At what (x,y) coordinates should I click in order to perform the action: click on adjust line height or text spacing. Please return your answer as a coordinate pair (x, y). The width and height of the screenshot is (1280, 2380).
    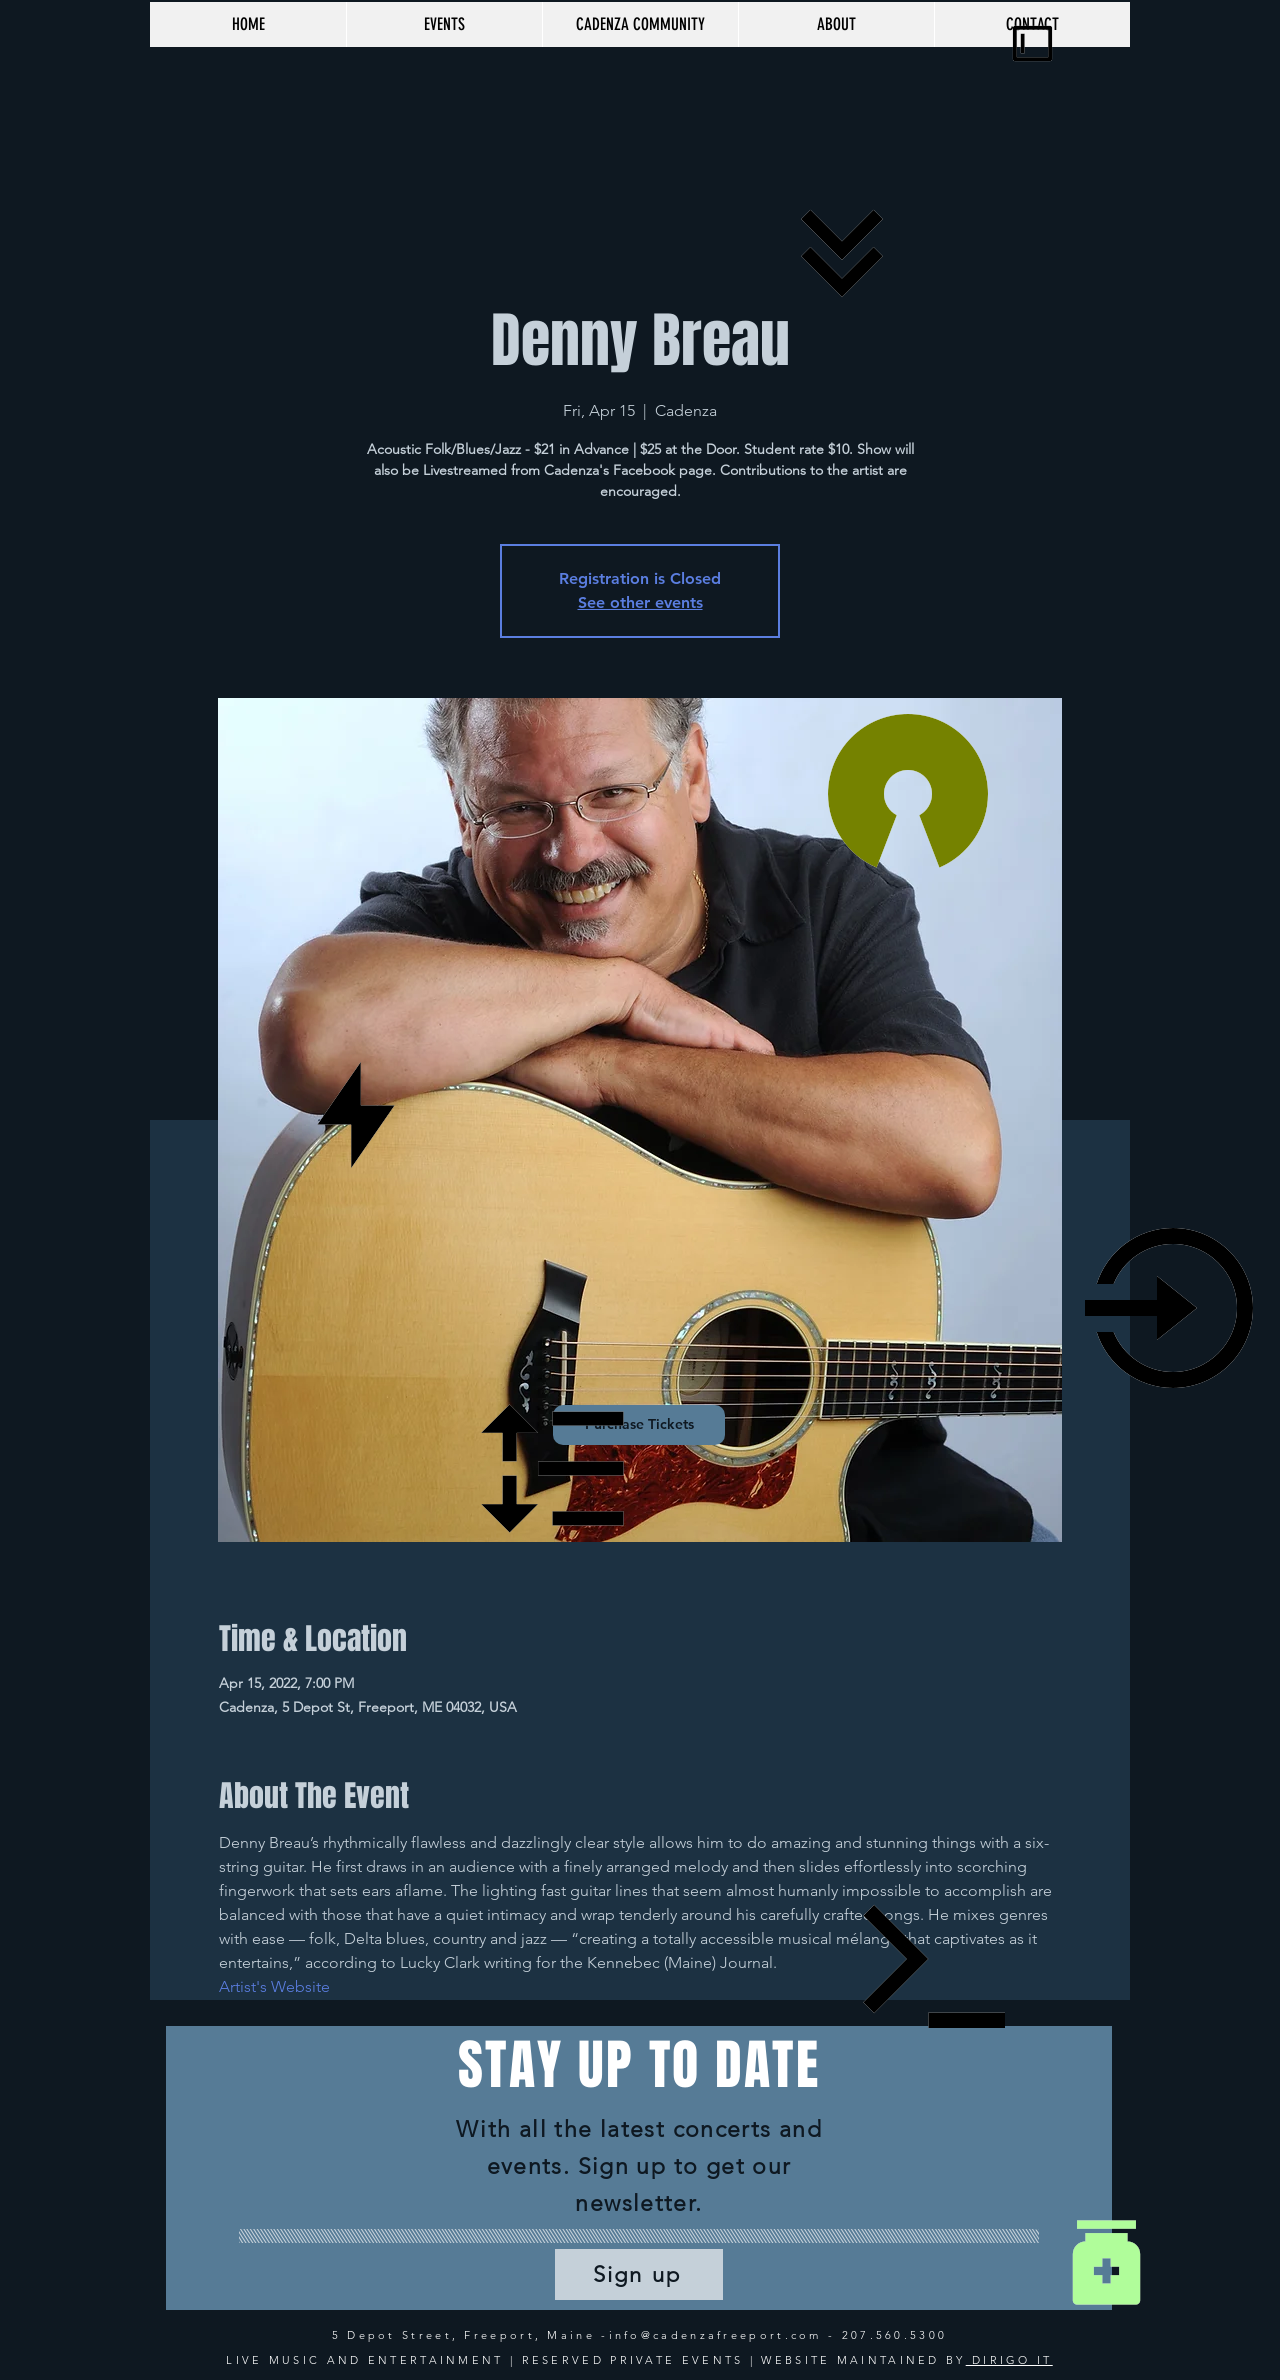
    Looking at the image, I should click on (559, 1468).